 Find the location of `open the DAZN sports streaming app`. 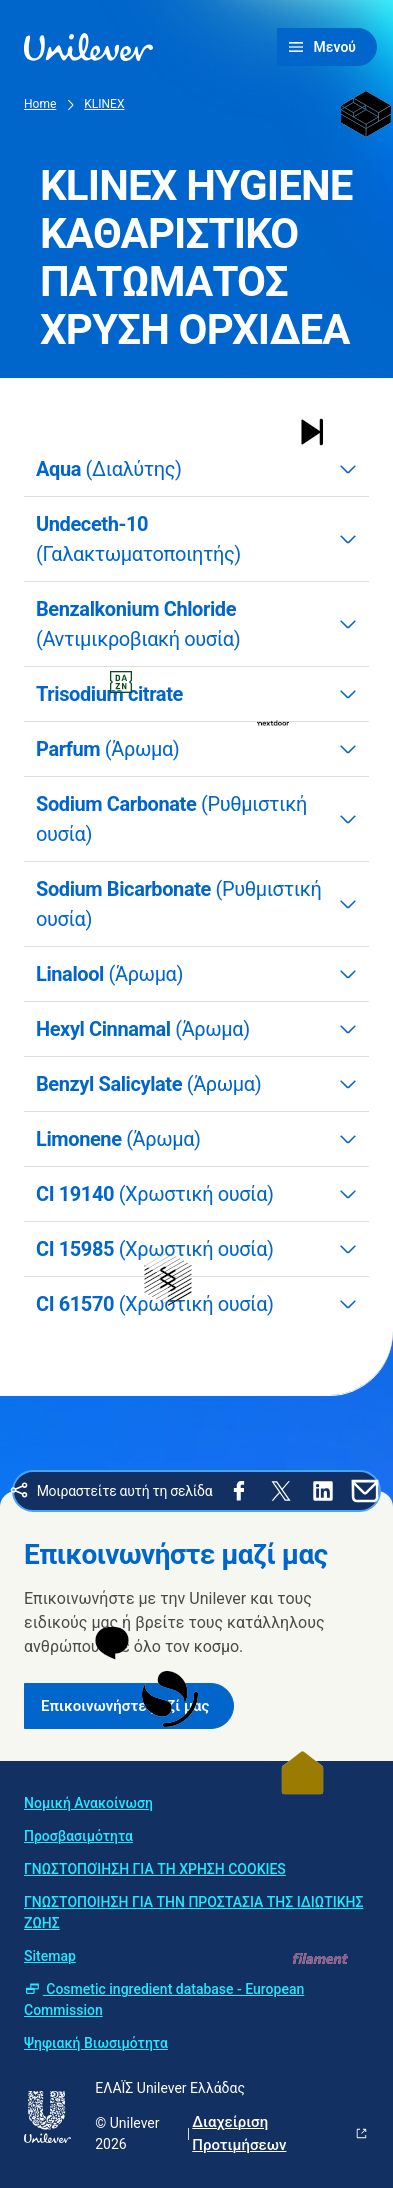

open the DAZN sports streaming app is located at coordinates (121, 682).